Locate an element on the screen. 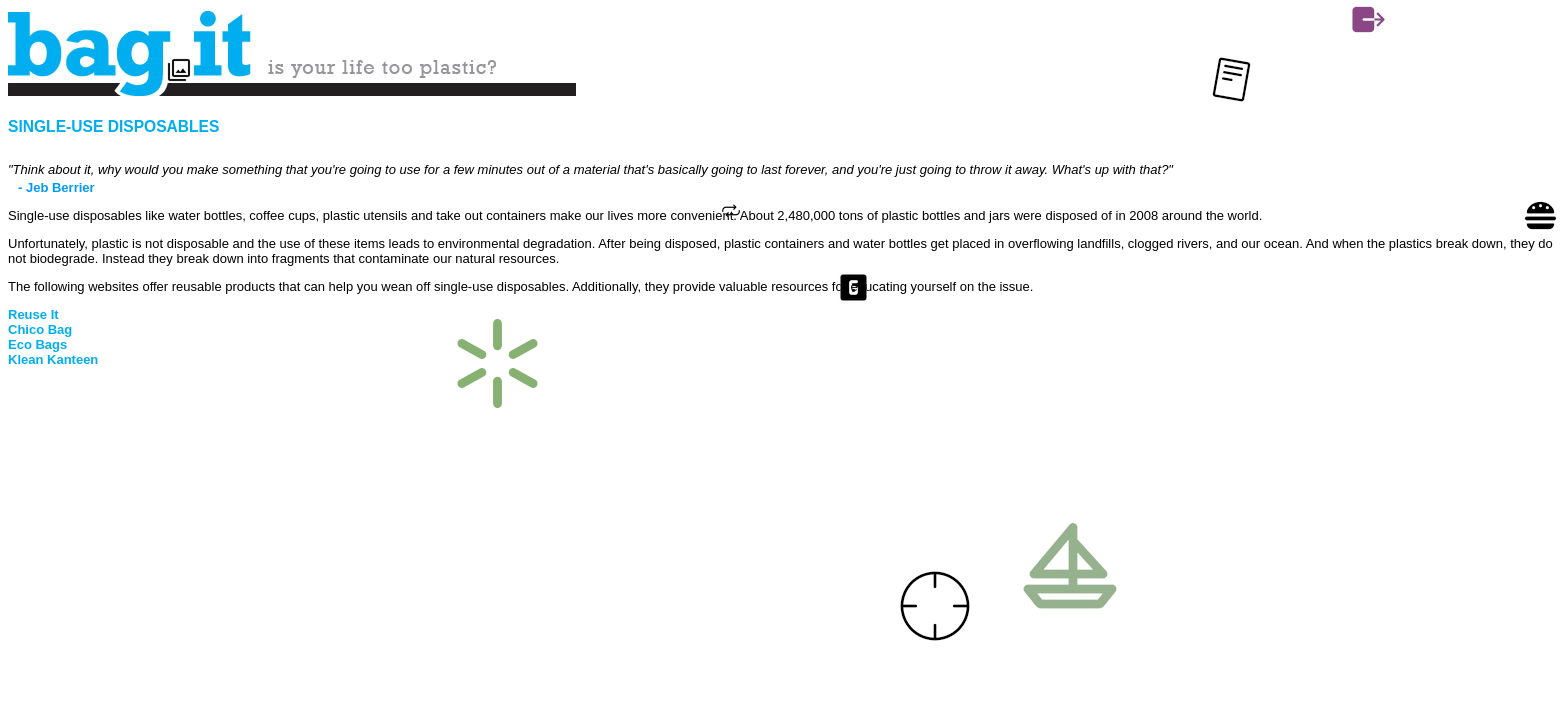 Image resolution: width=1568 pixels, height=720 pixels. open navigation menu is located at coordinates (1540, 215).